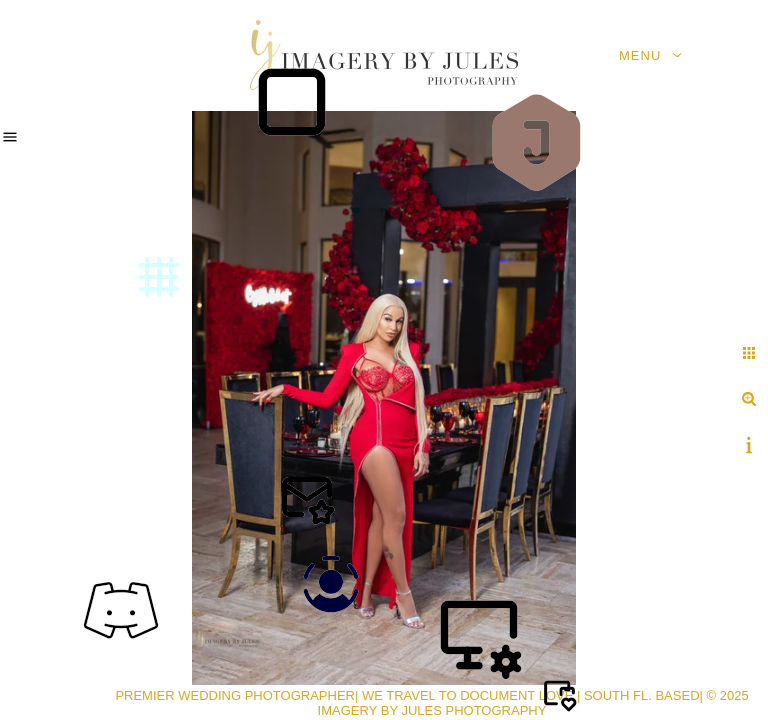 The height and width of the screenshot is (720, 768). What do you see at coordinates (536, 142) in the screenshot?
I see `indicates items or categories starting with the letter J` at bounding box center [536, 142].